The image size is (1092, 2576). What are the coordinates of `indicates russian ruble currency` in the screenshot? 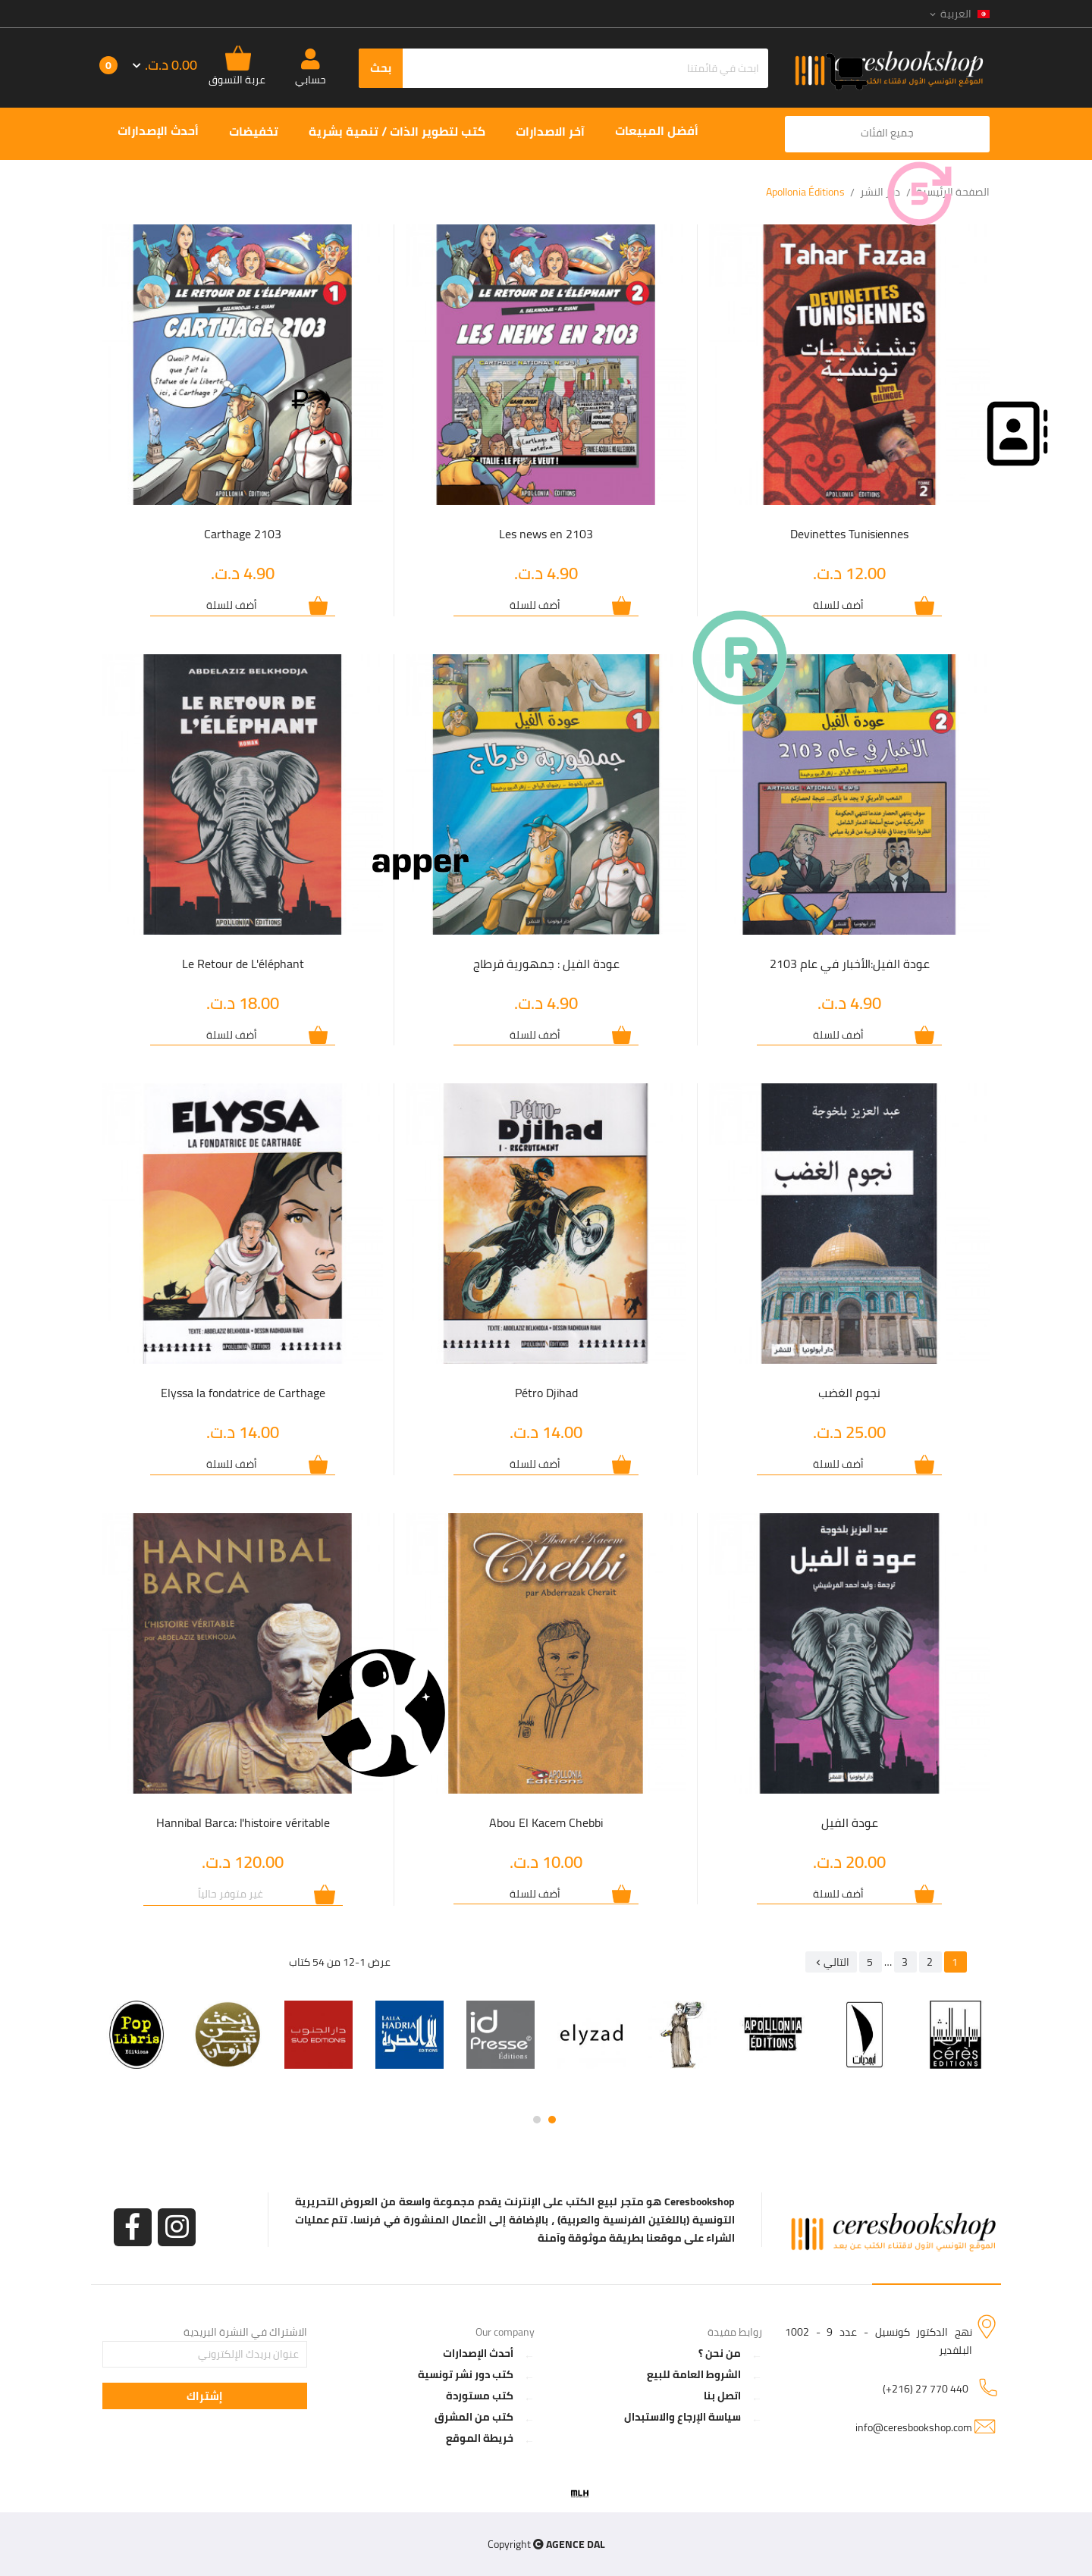 It's located at (300, 399).